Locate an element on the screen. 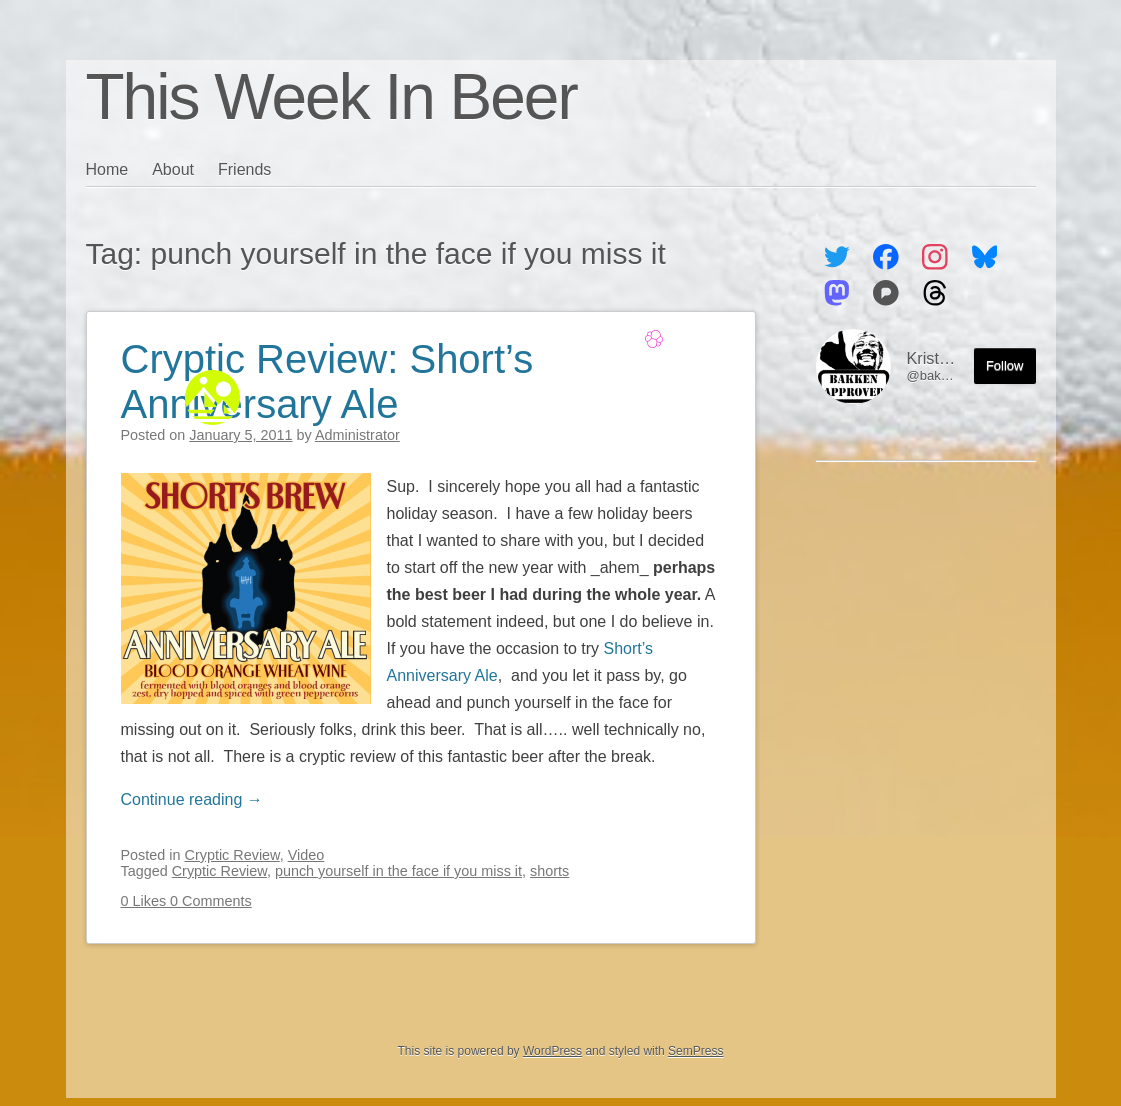 The image size is (1121, 1106). open decentraland metaverse platform is located at coordinates (212, 397).